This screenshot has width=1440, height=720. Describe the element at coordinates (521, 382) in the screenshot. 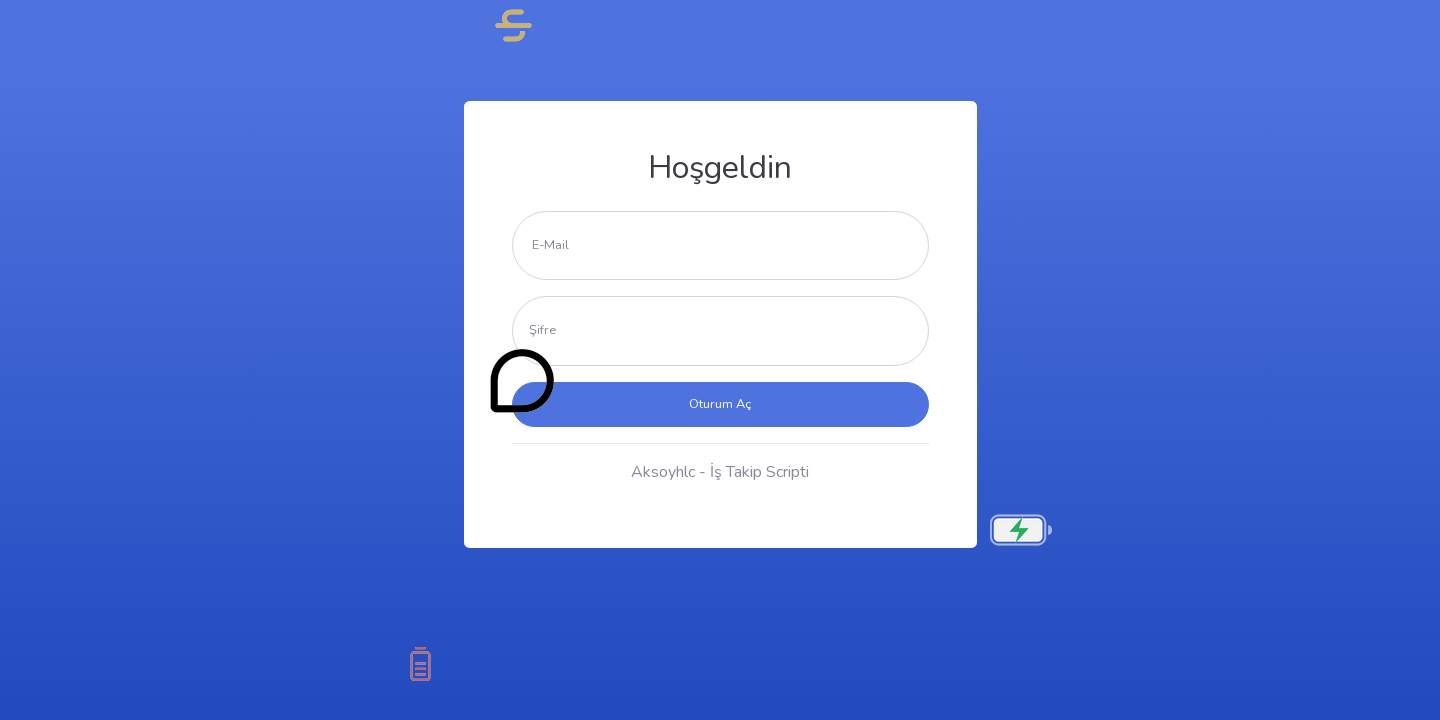

I see `open chat or messaging` at that location.